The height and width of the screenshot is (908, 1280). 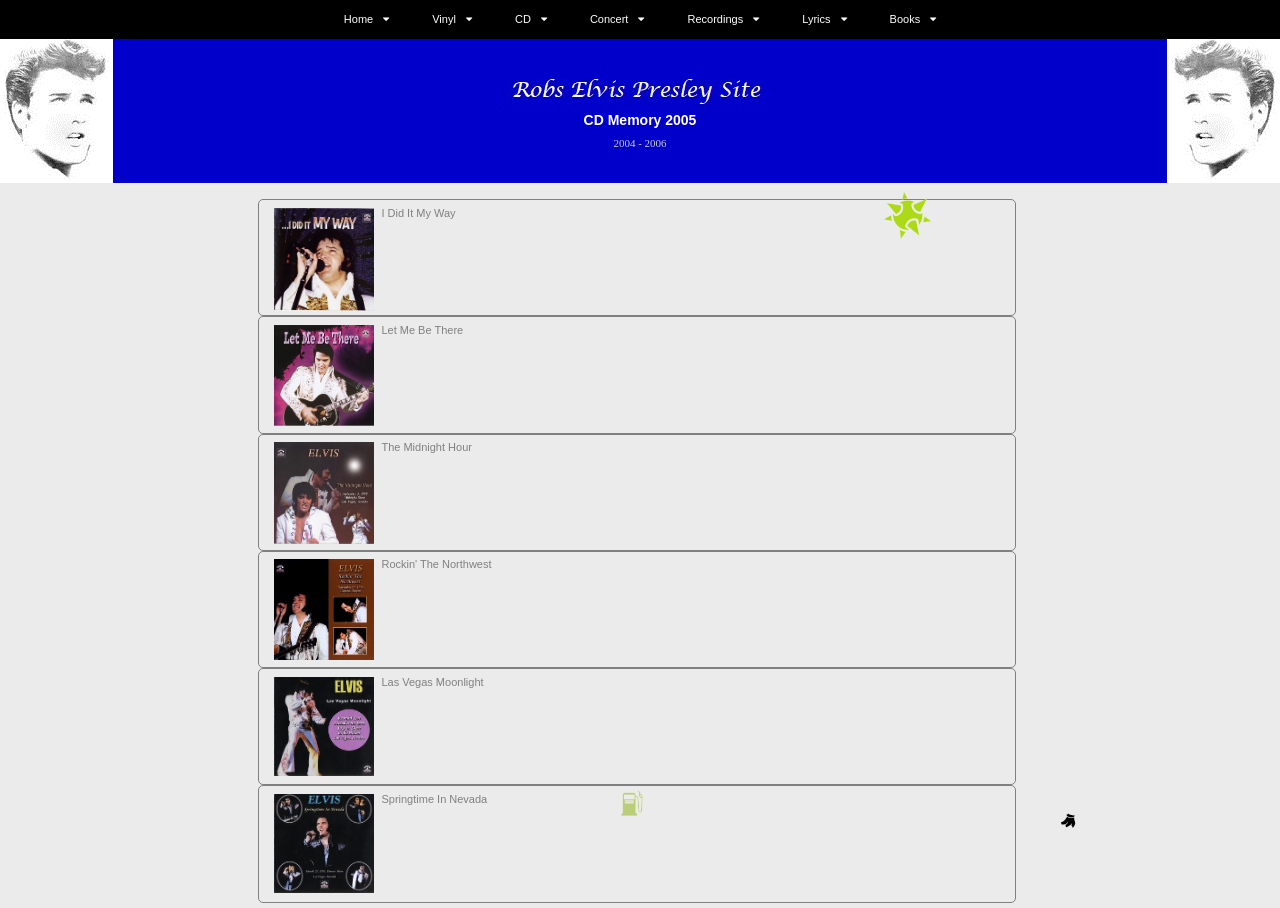 What do you see at coordinates (1068, 821) in the screenshot?
I see `equip a cape or cloak item` at bounding box center [1068, 821].